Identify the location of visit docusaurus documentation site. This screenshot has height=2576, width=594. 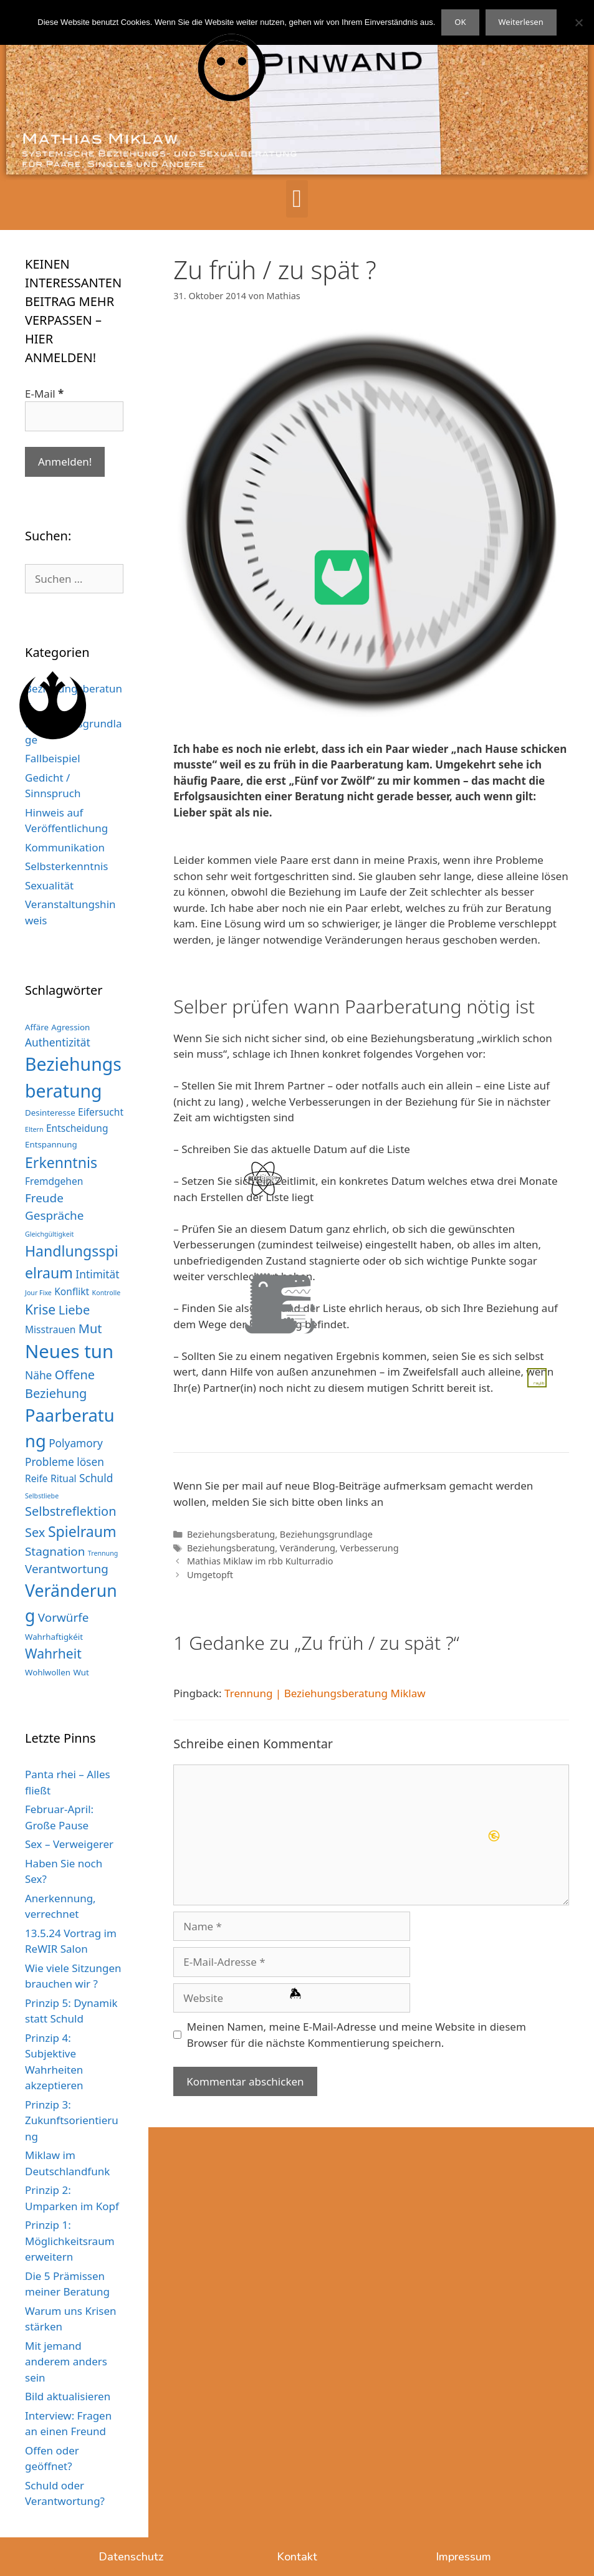
(280, 1303).